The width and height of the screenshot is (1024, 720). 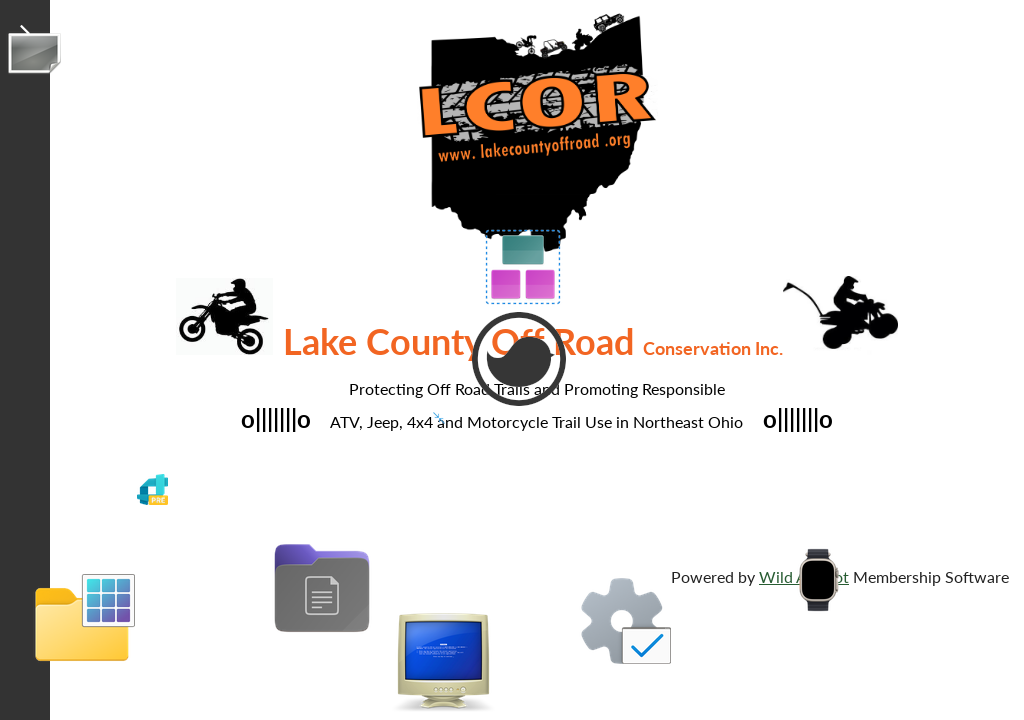 What do you see at coordinates (519, 359) in the screenshot?
I see `launch budgie desktop environment` at bounding box center [519, 359].